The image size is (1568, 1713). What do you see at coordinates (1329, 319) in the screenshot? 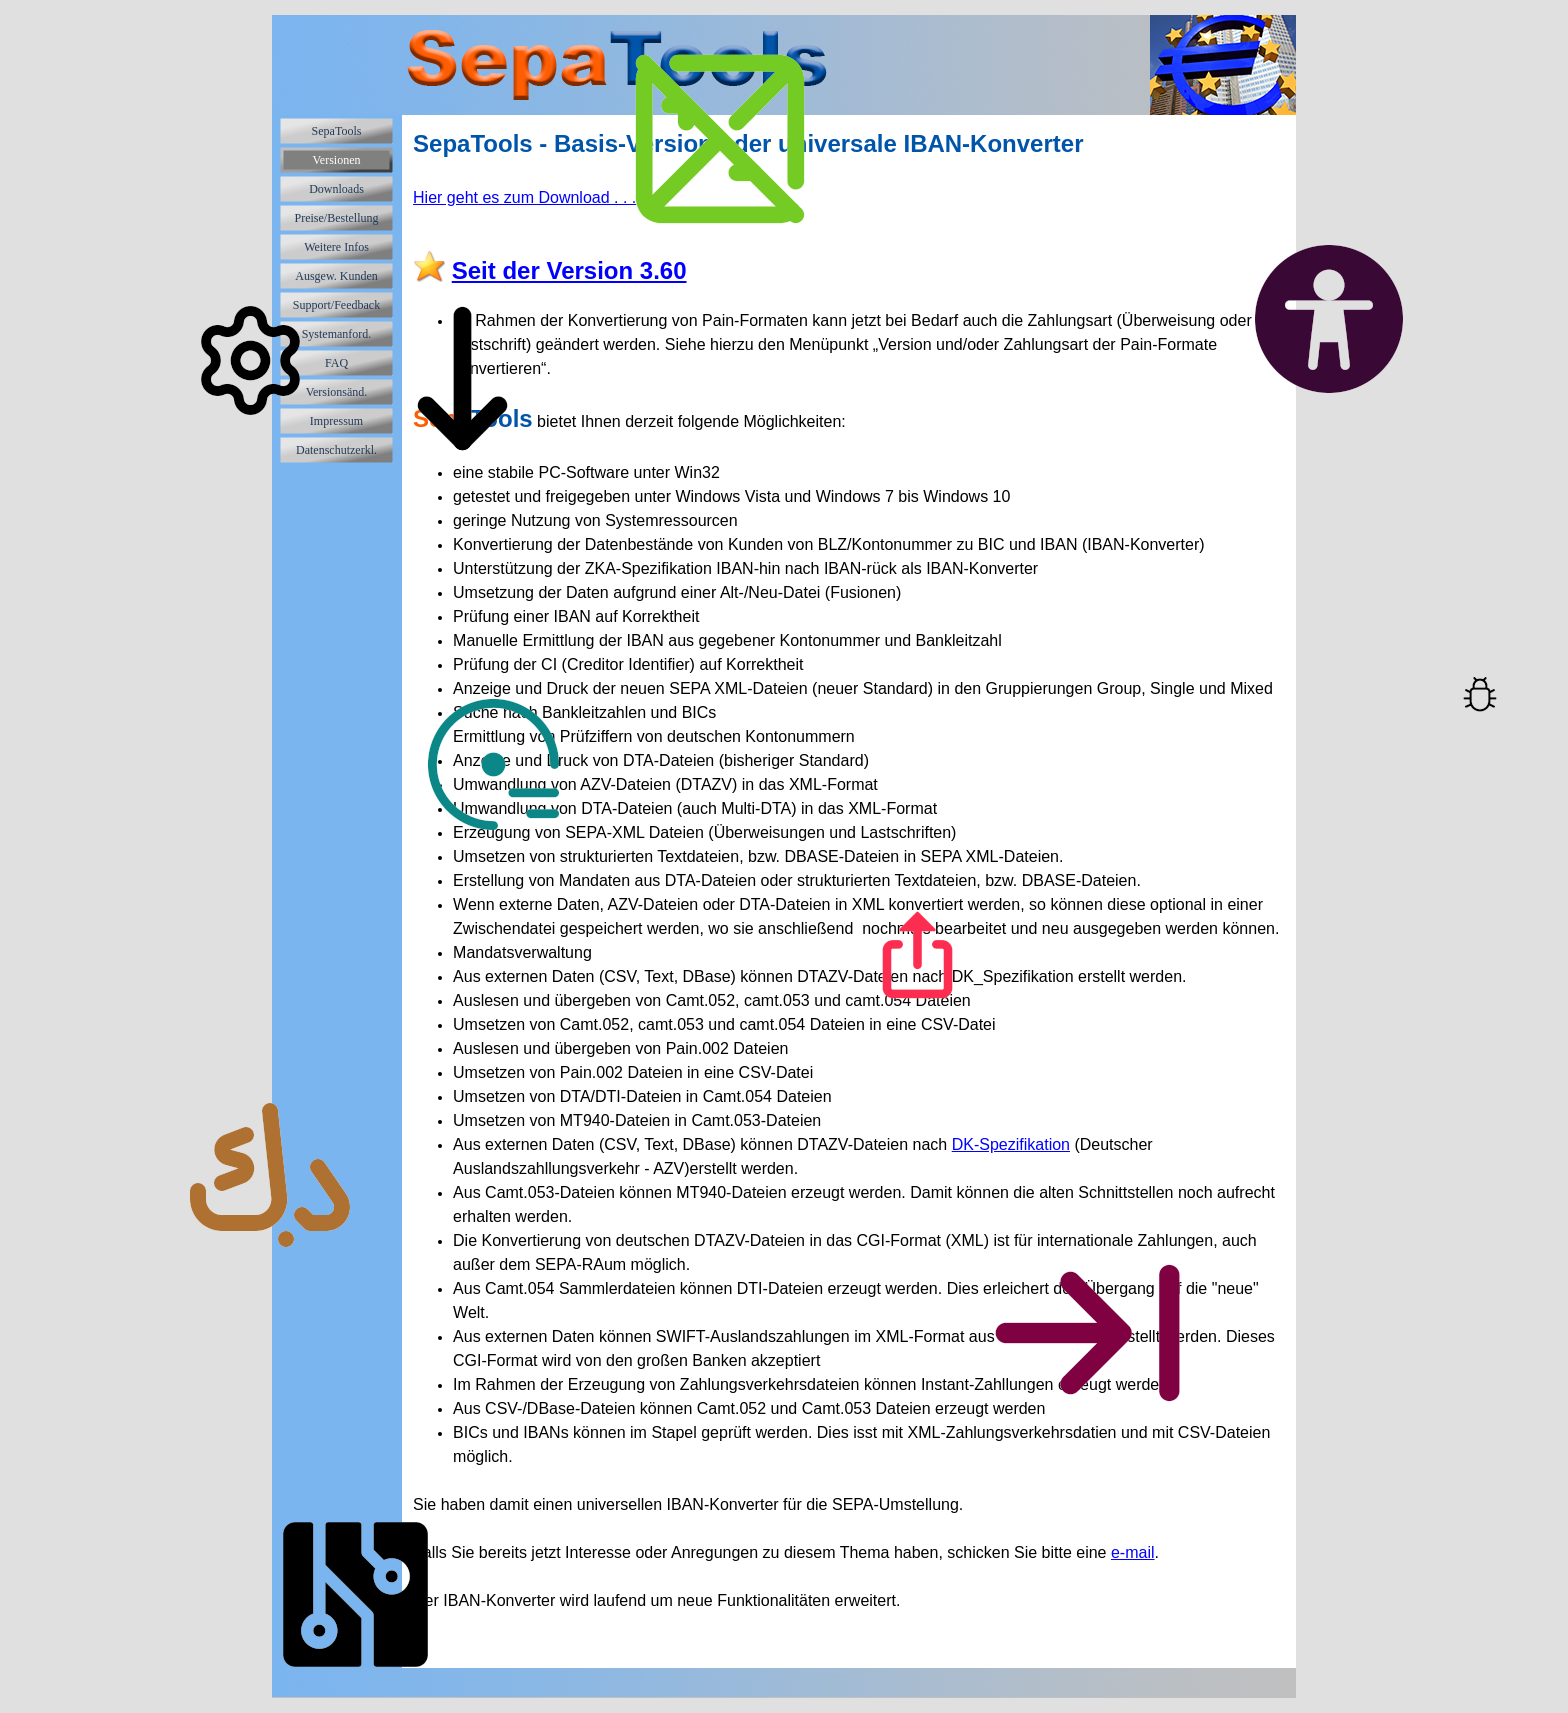
I see `access accessibility settings` at bounding box center [1329, 319].